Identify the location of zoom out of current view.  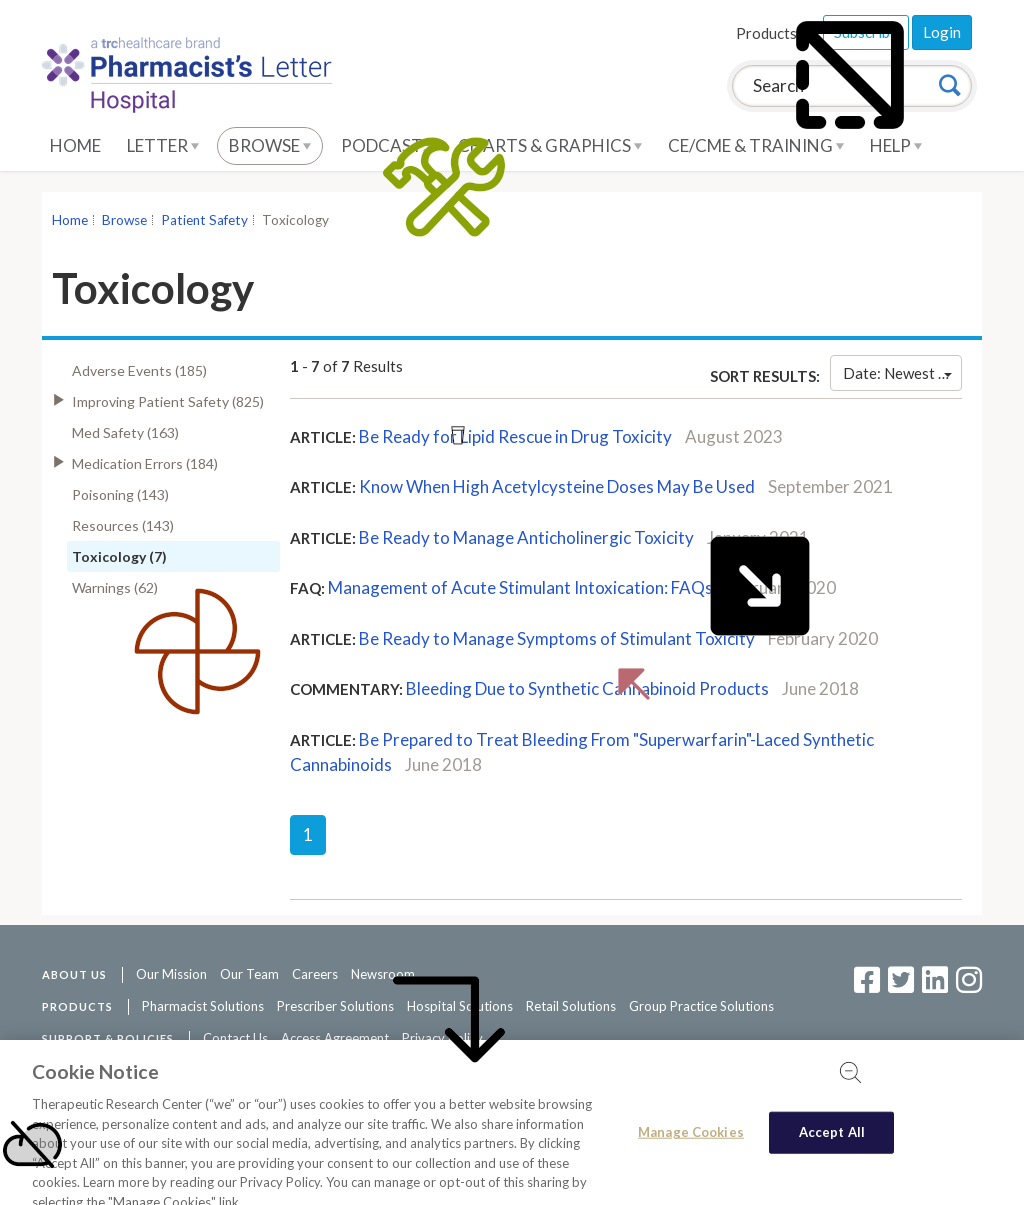
(850, 1072).